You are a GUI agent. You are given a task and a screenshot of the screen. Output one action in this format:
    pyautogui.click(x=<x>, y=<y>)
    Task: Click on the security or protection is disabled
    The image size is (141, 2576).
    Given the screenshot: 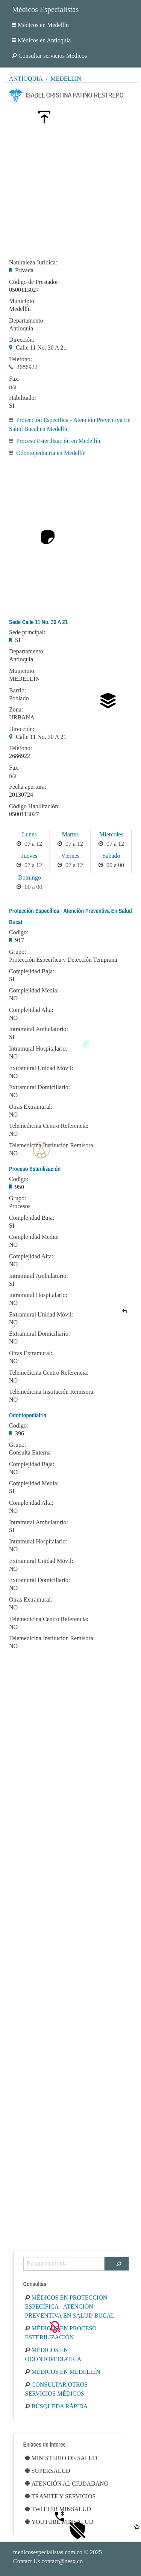 What is the action you would take?
    pyautogui.click(x=77, y=2530)
    